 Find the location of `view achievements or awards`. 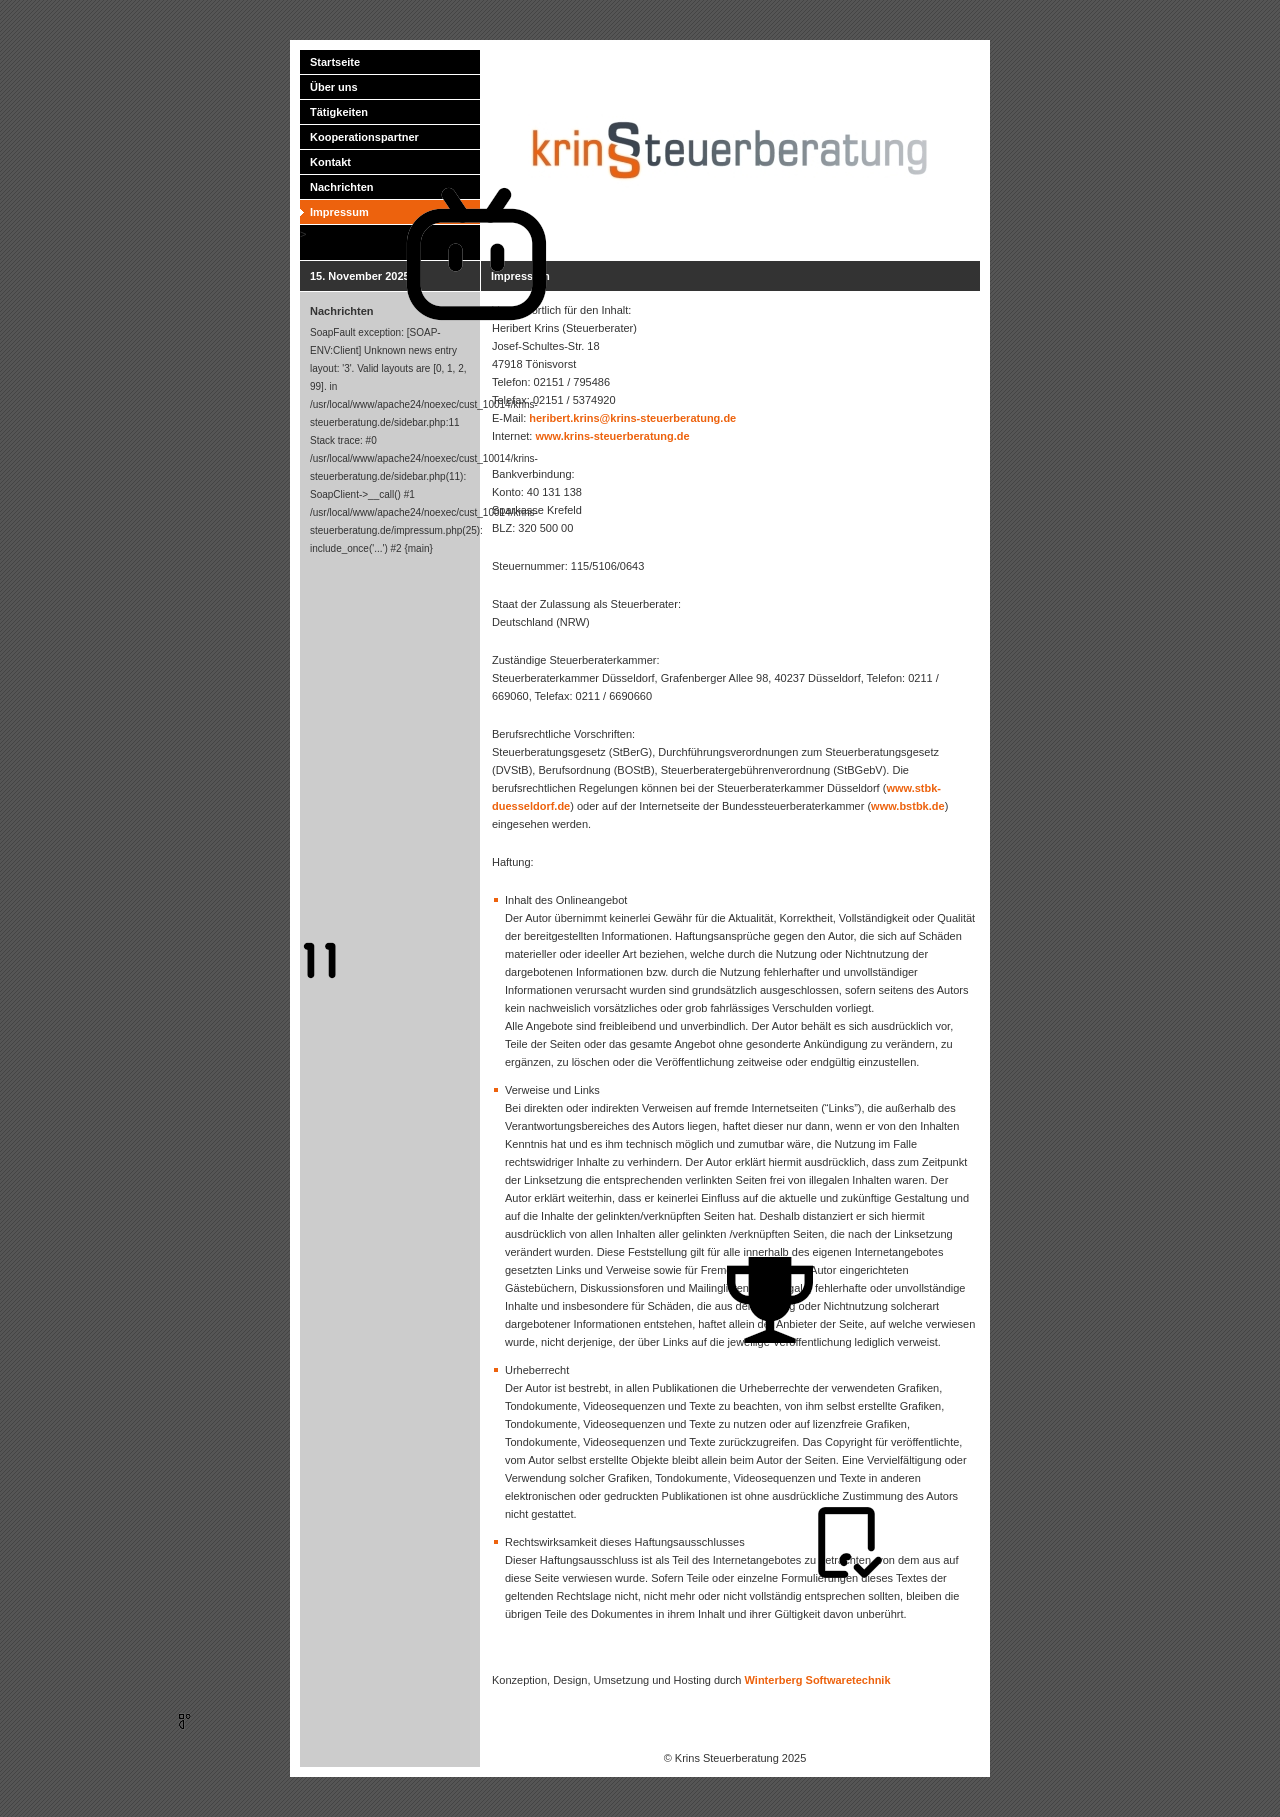

view achievements or awards is located at coordinates (770, 1300).